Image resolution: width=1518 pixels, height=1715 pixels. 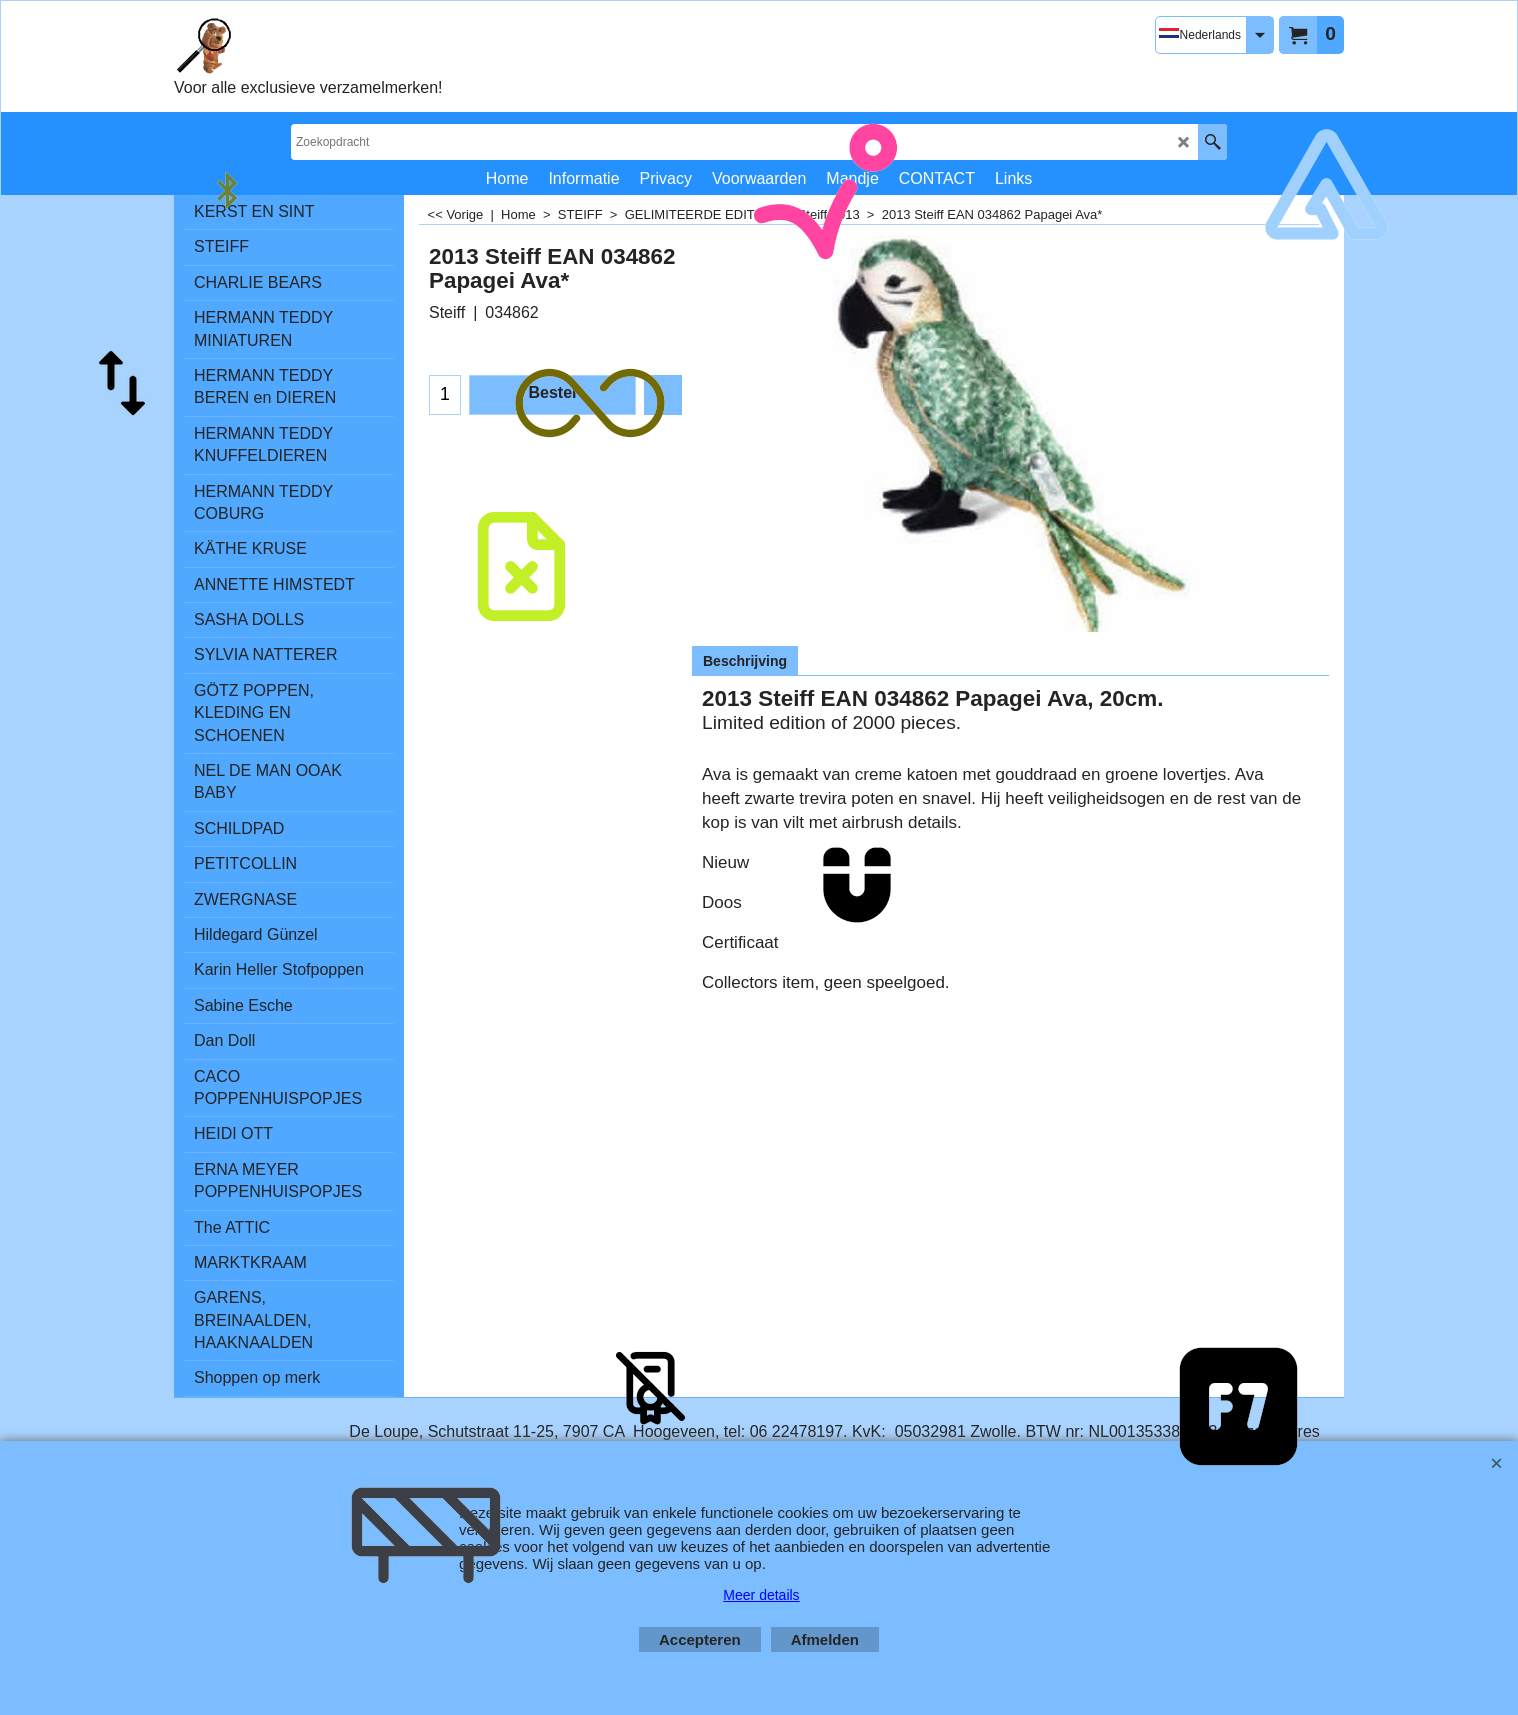 I want to click on attract or pull related items together, so click(x=857, y=885).